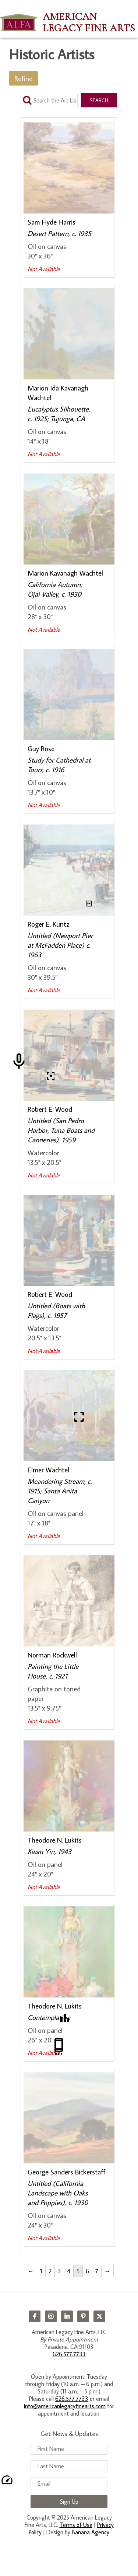  Describe the element at coordinates (89, 903) in the screenshot. I see `press F4 keyboard shortcut` at that location.